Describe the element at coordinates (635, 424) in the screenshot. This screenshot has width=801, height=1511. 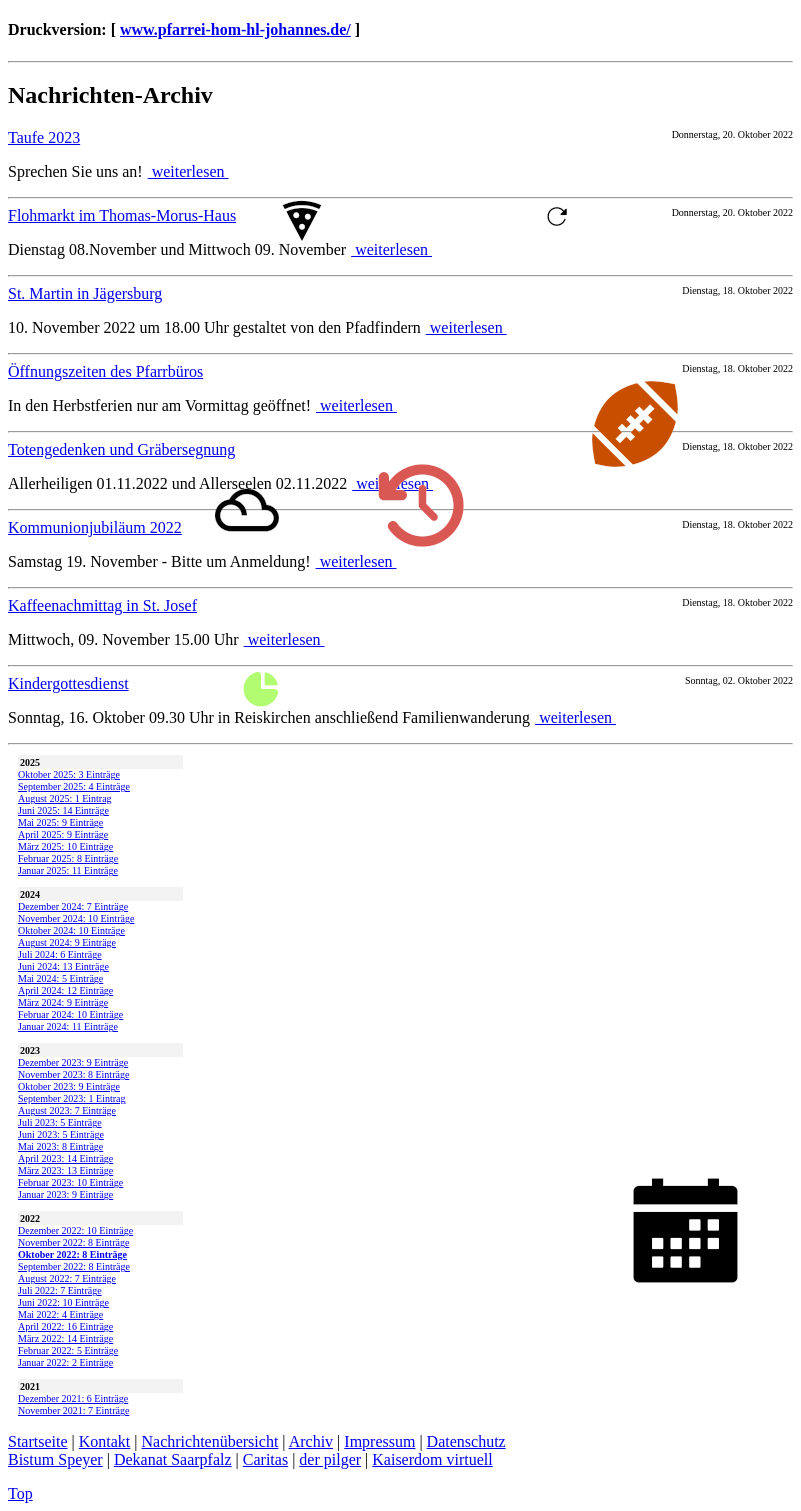
I see `view american football scores or content` at that location.